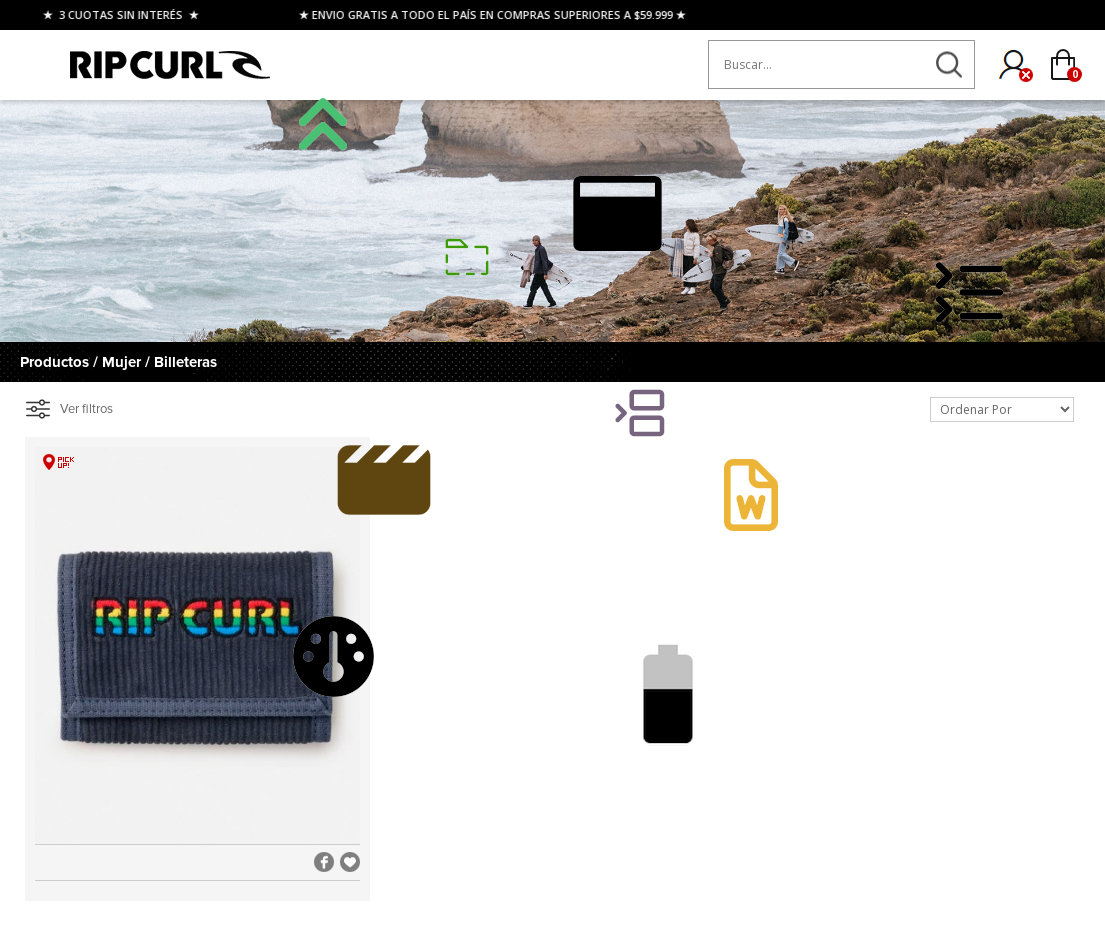 Image resolution: width=1105 pixels, height=926 pixels. What do you see at coordinates (617, 213) in the screenshot?
I see `open web browser` at bounding box center [617, 213].